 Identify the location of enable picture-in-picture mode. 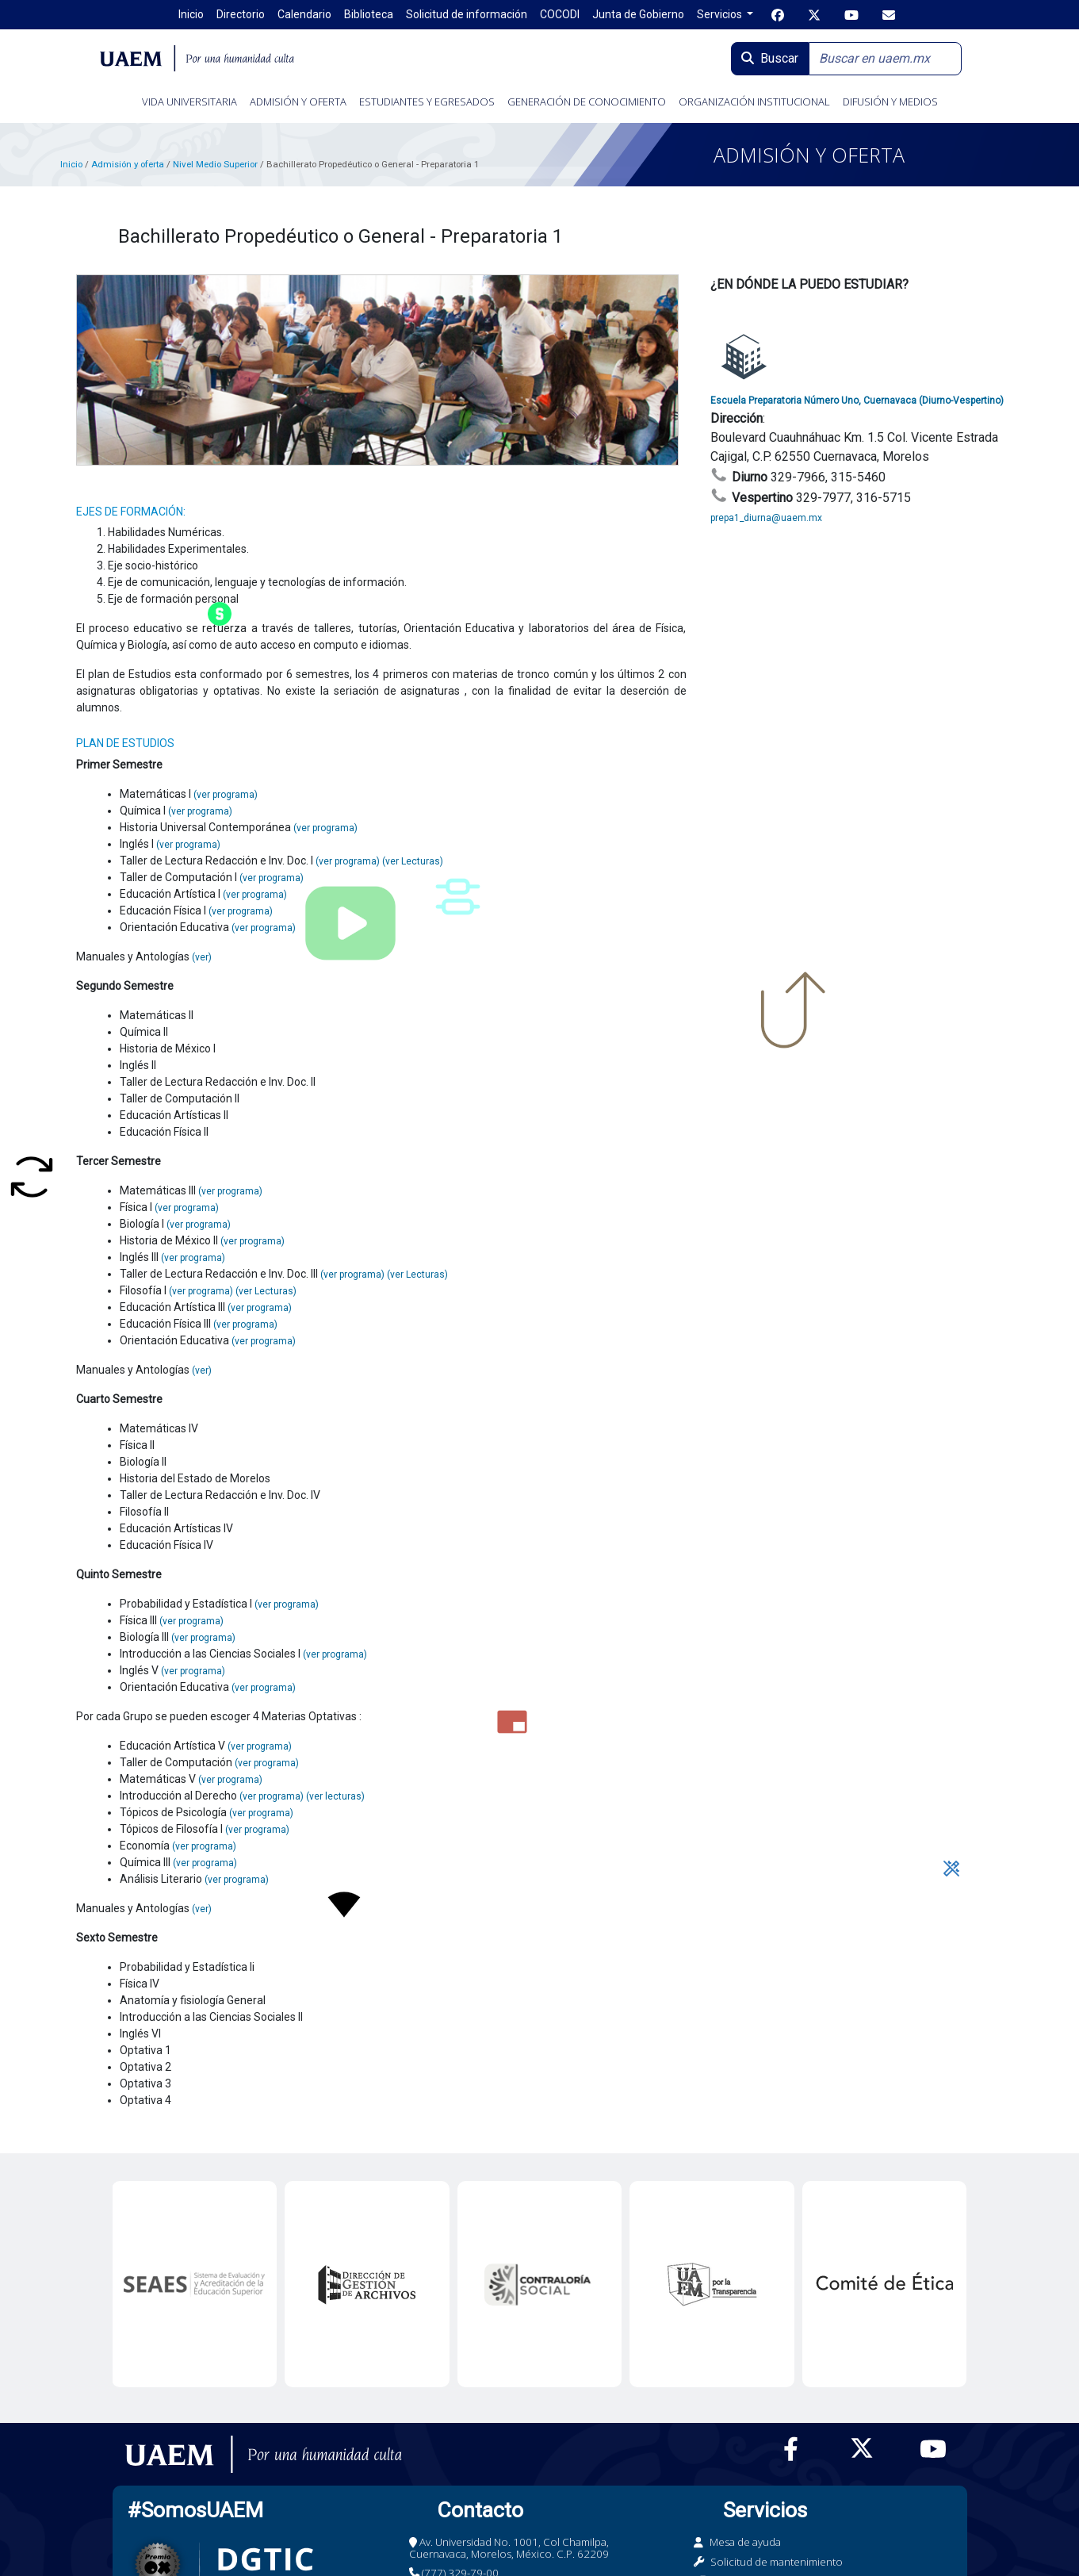
(512, 1722).